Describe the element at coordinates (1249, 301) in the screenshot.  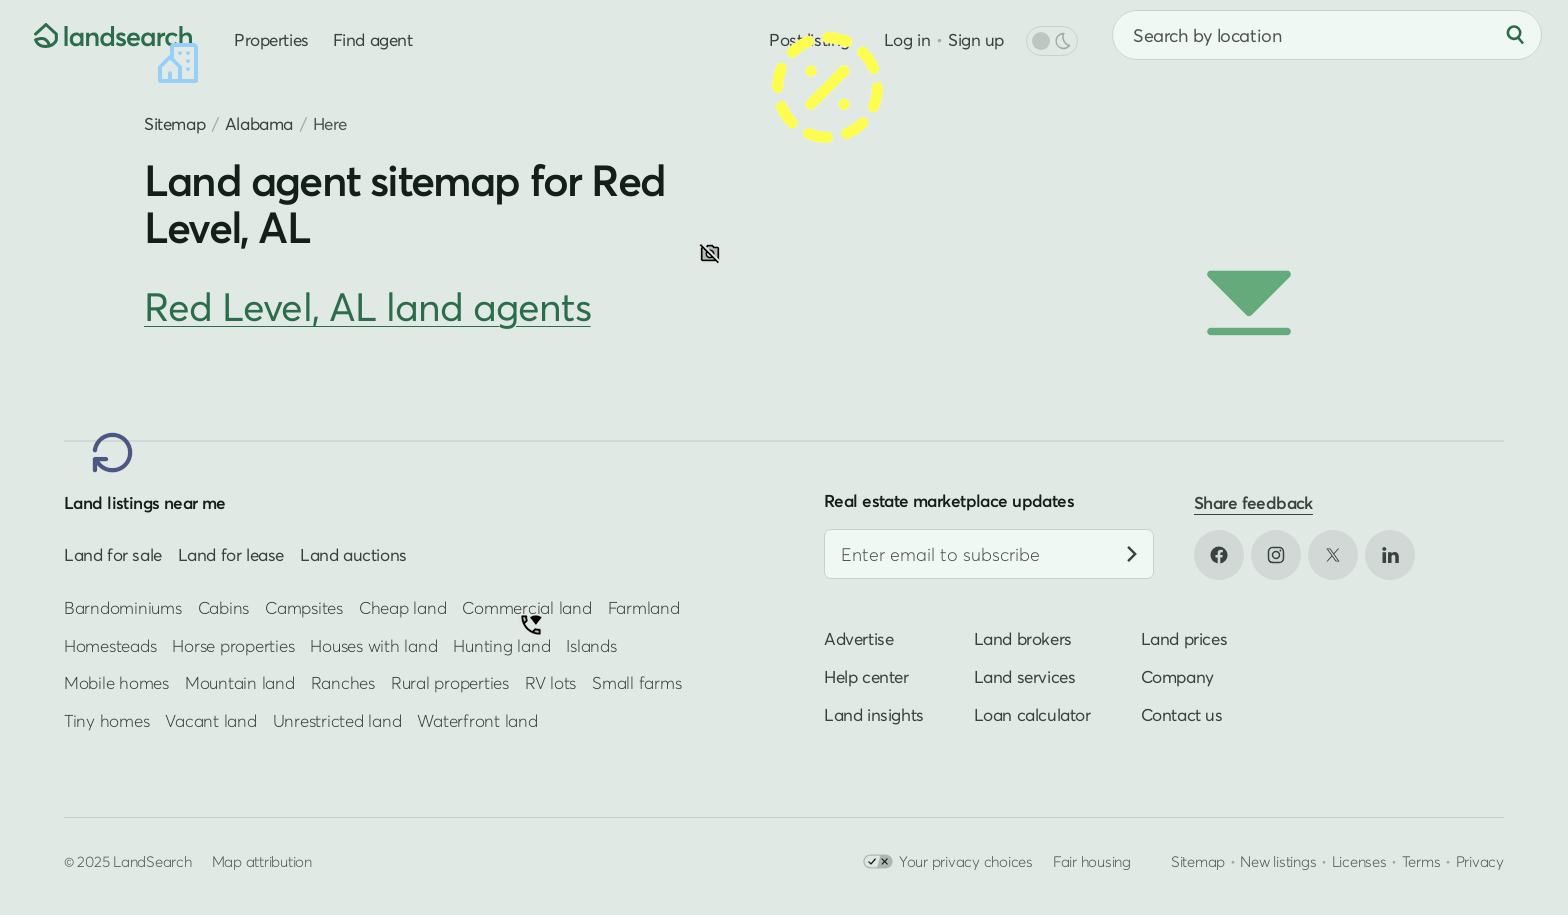
I see `scroll to bottom of page or content` at that location.